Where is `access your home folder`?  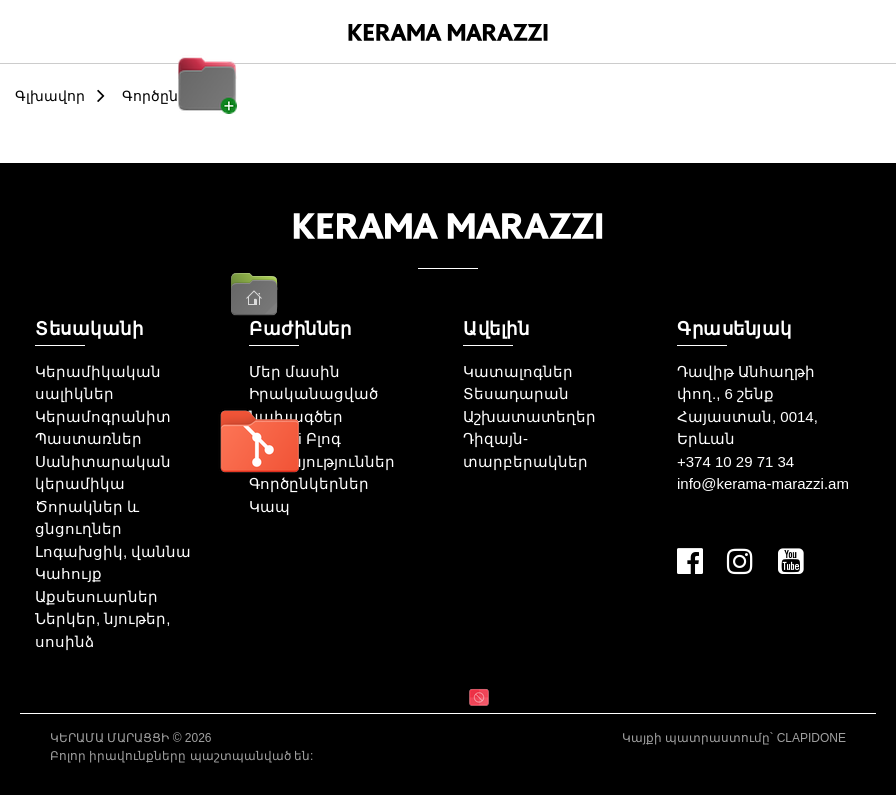 access your home folder is located at coordinates (254, 294).